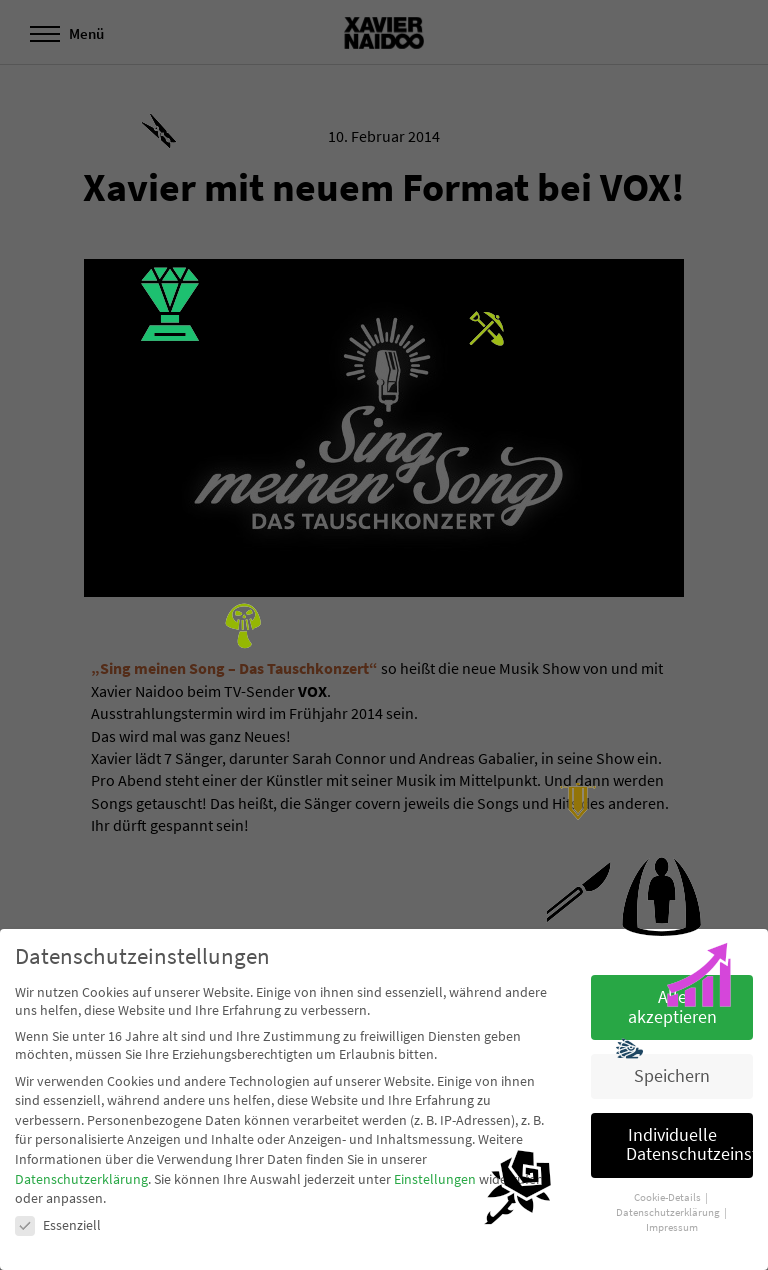 This screenshot has height=1270, width=768. Describe the element at coordinates (486, 328) in the screenshot. I see `dig-dug game icon` at that location.